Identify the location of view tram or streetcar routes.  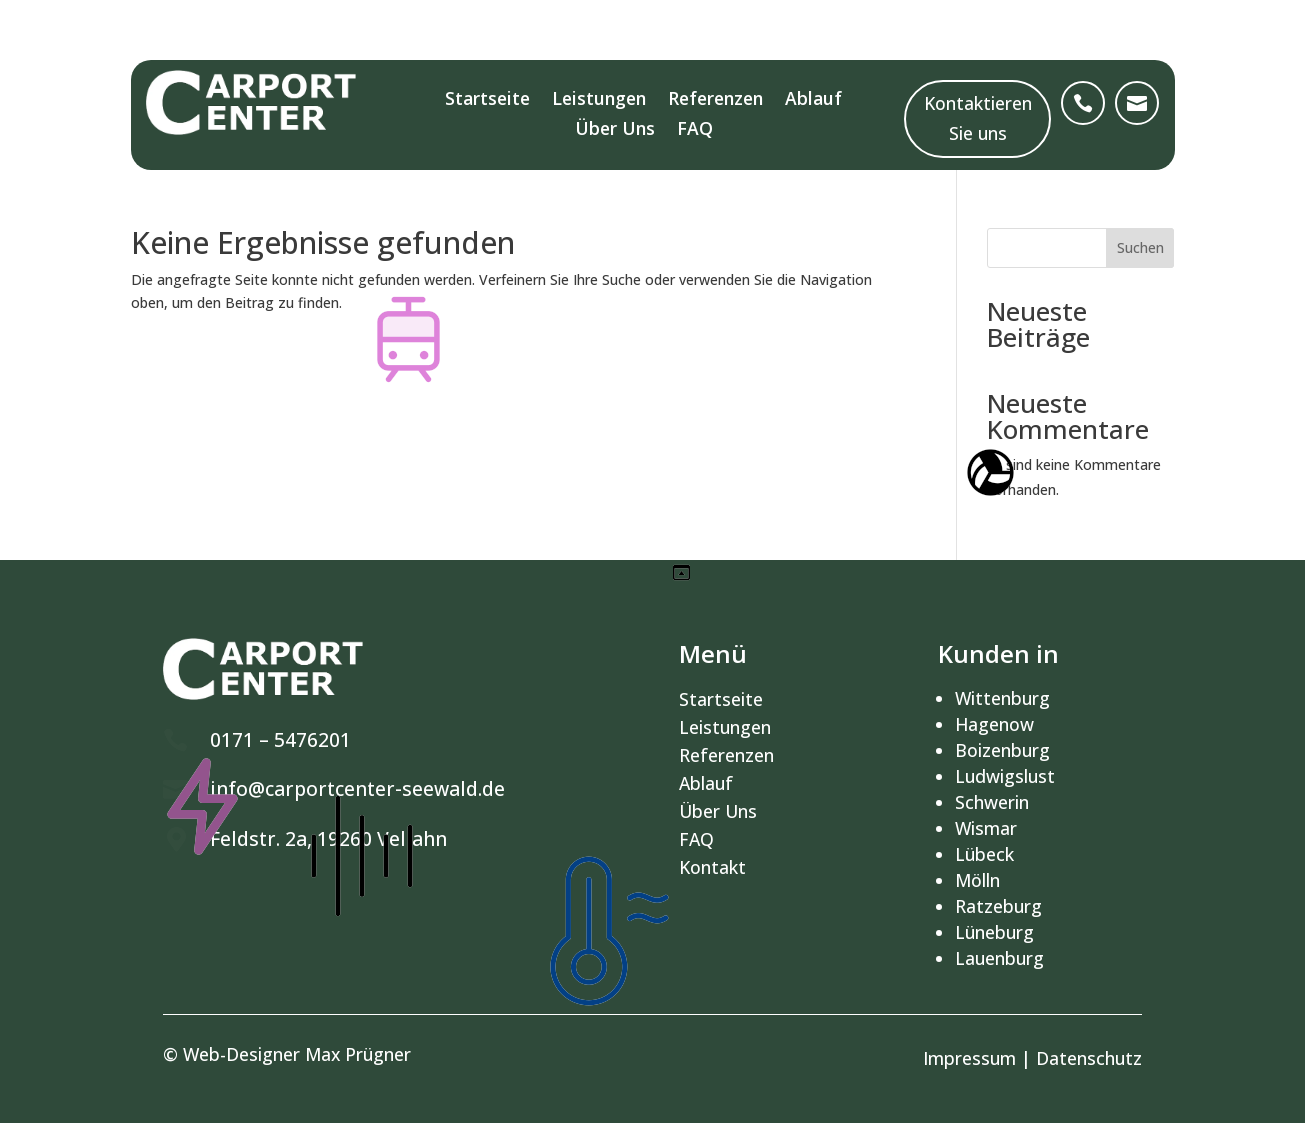
(408, 339).